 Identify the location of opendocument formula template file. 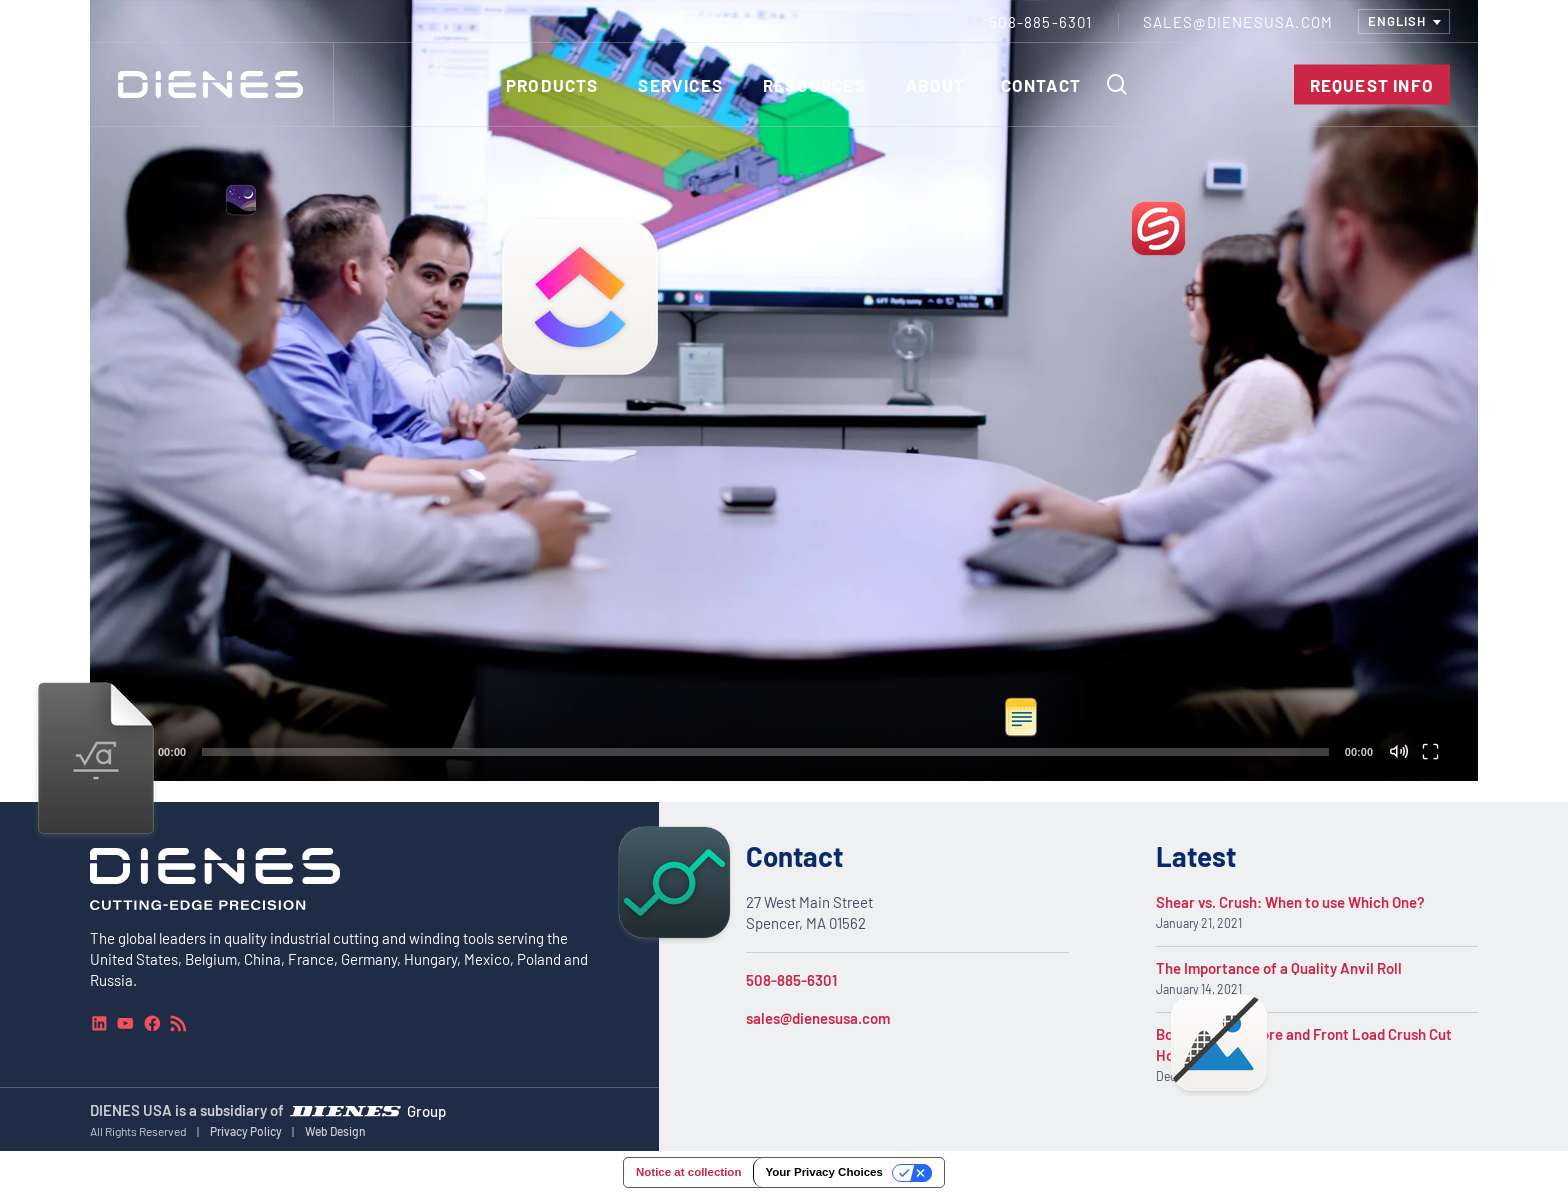
(96, 761).